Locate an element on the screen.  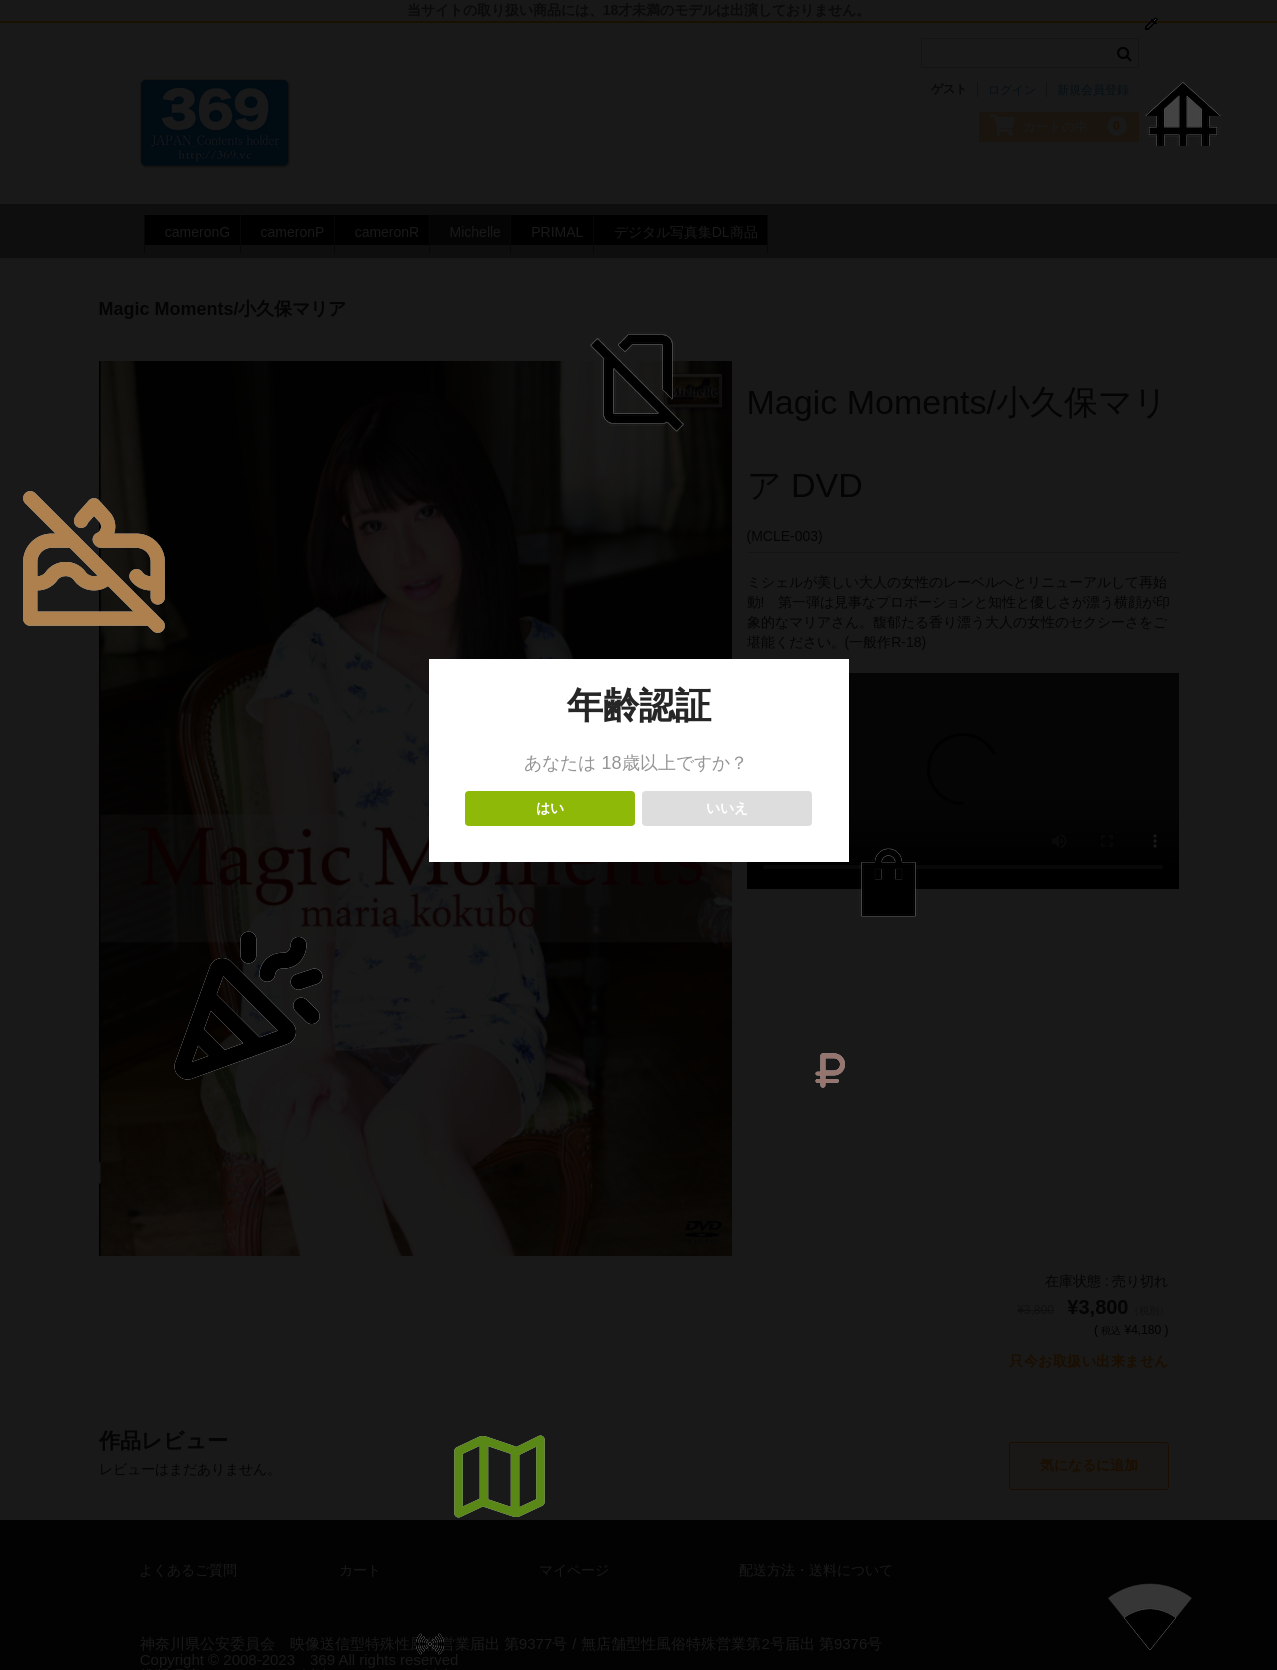
indicates a celebration or achievement is located at coordinates (240, 1013).